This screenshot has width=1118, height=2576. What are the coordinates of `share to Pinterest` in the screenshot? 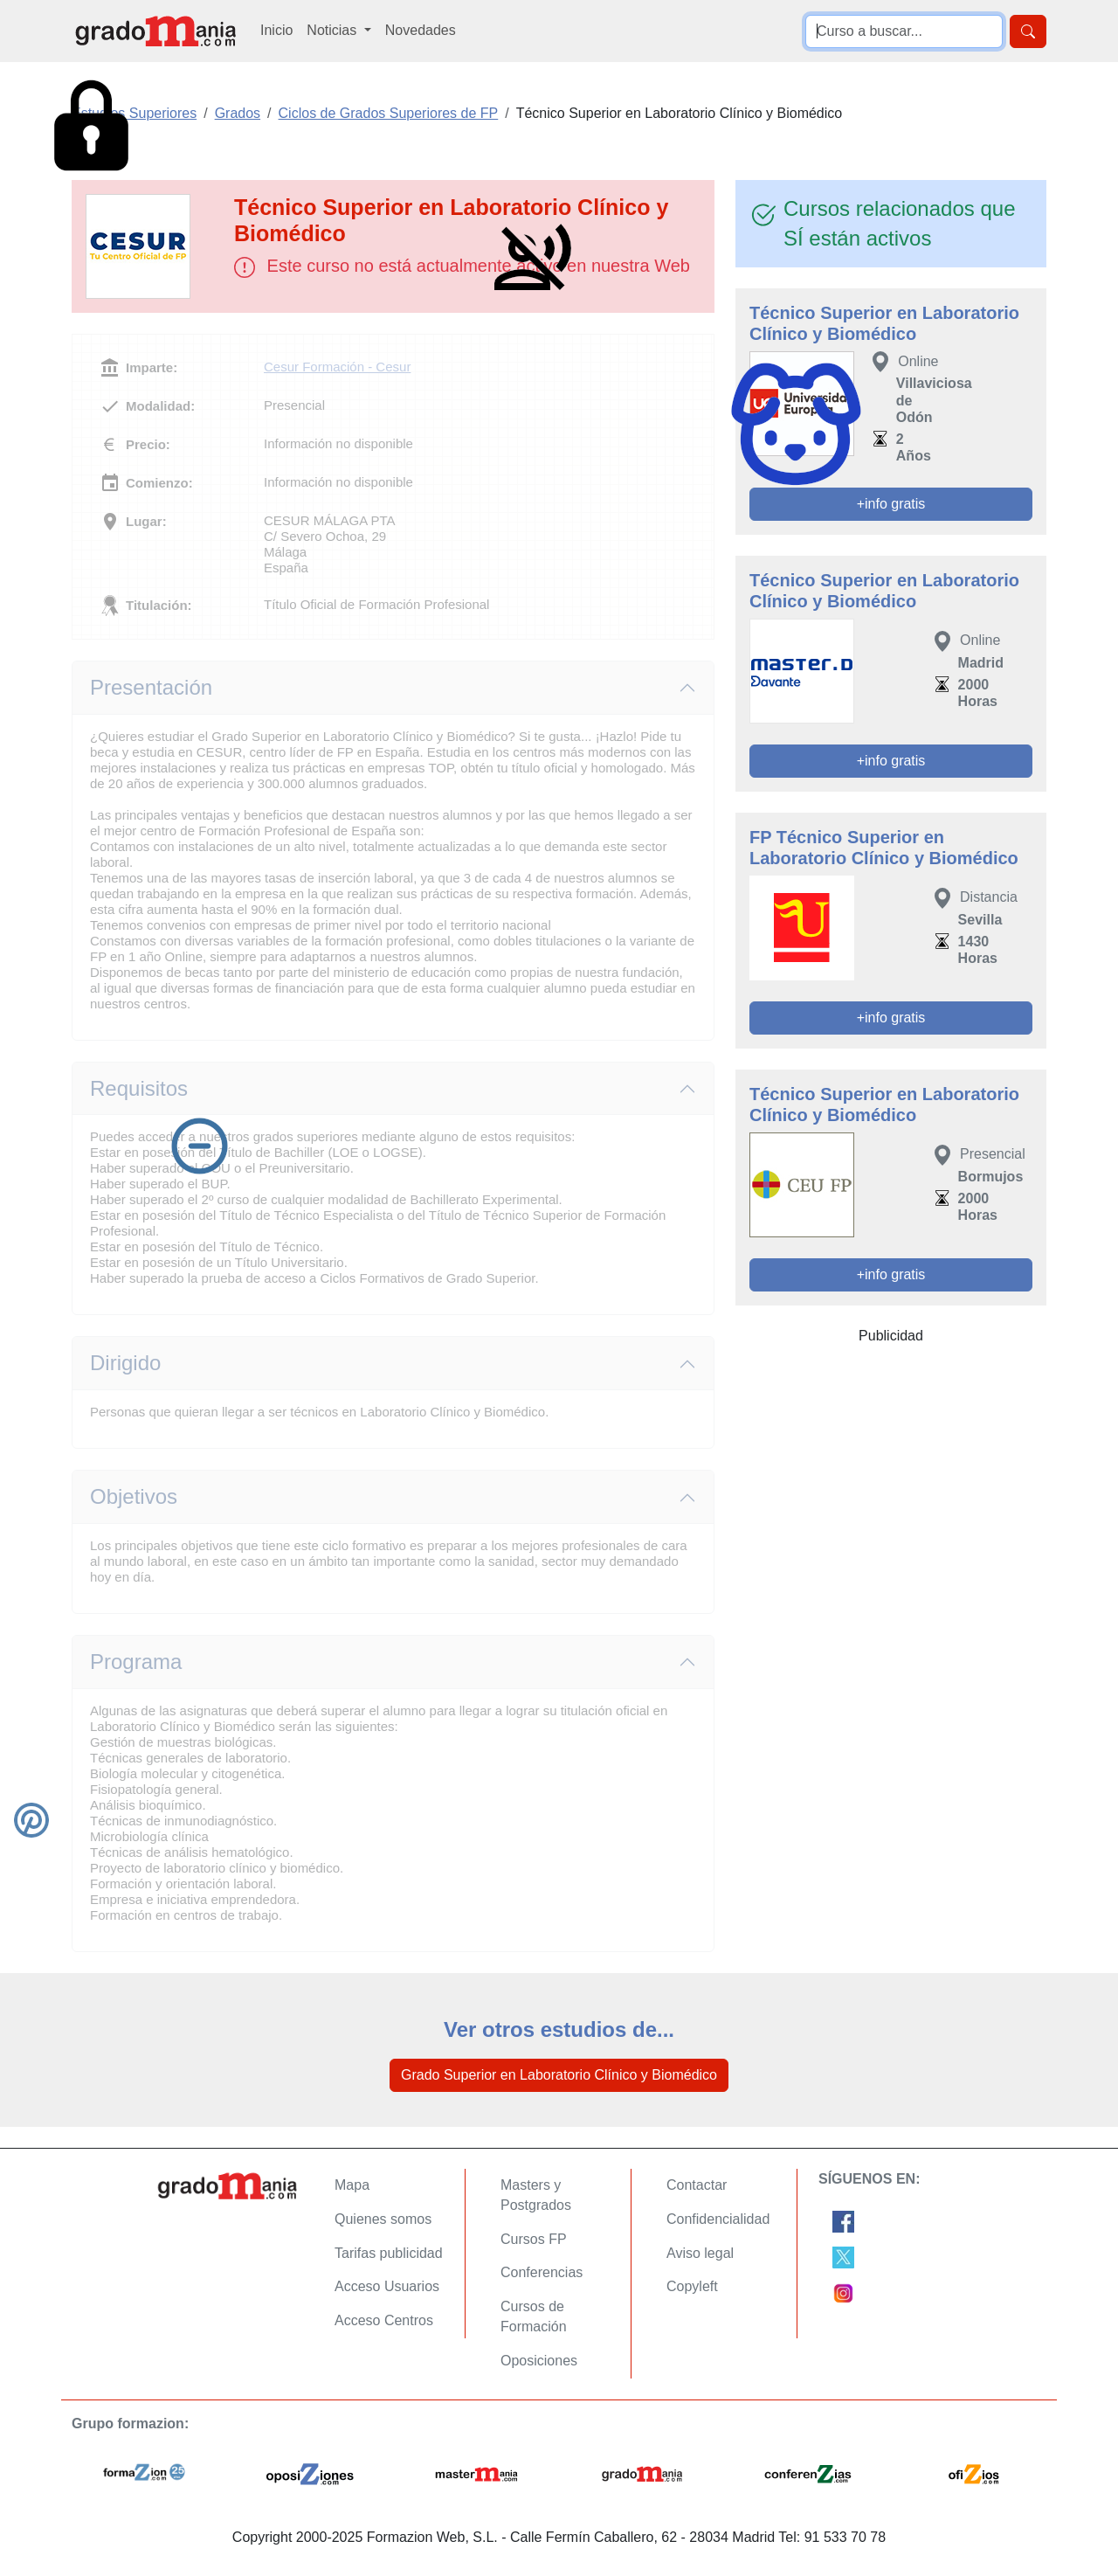 It's located at (31, 1820).